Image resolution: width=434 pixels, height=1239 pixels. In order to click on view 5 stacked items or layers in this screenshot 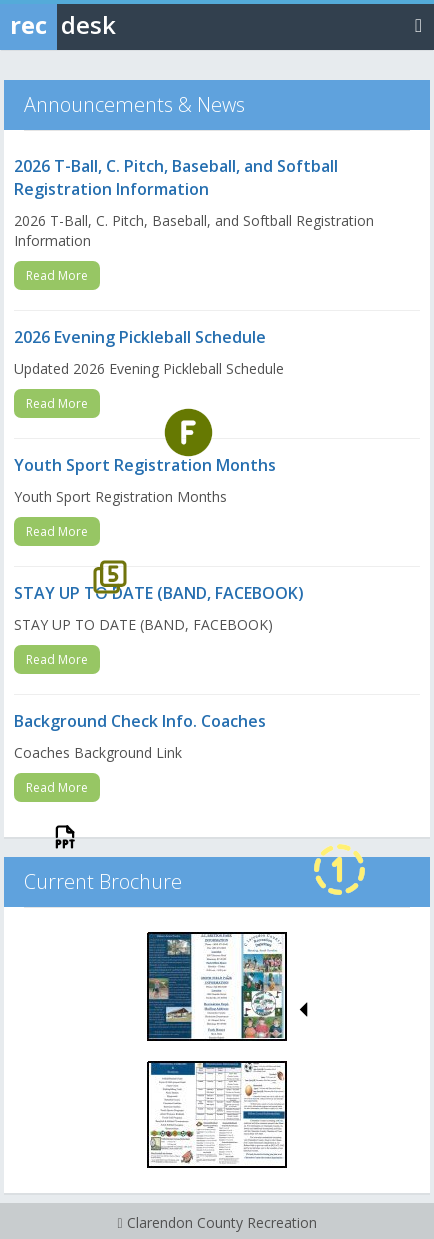, I will do `click(110, 577)`.